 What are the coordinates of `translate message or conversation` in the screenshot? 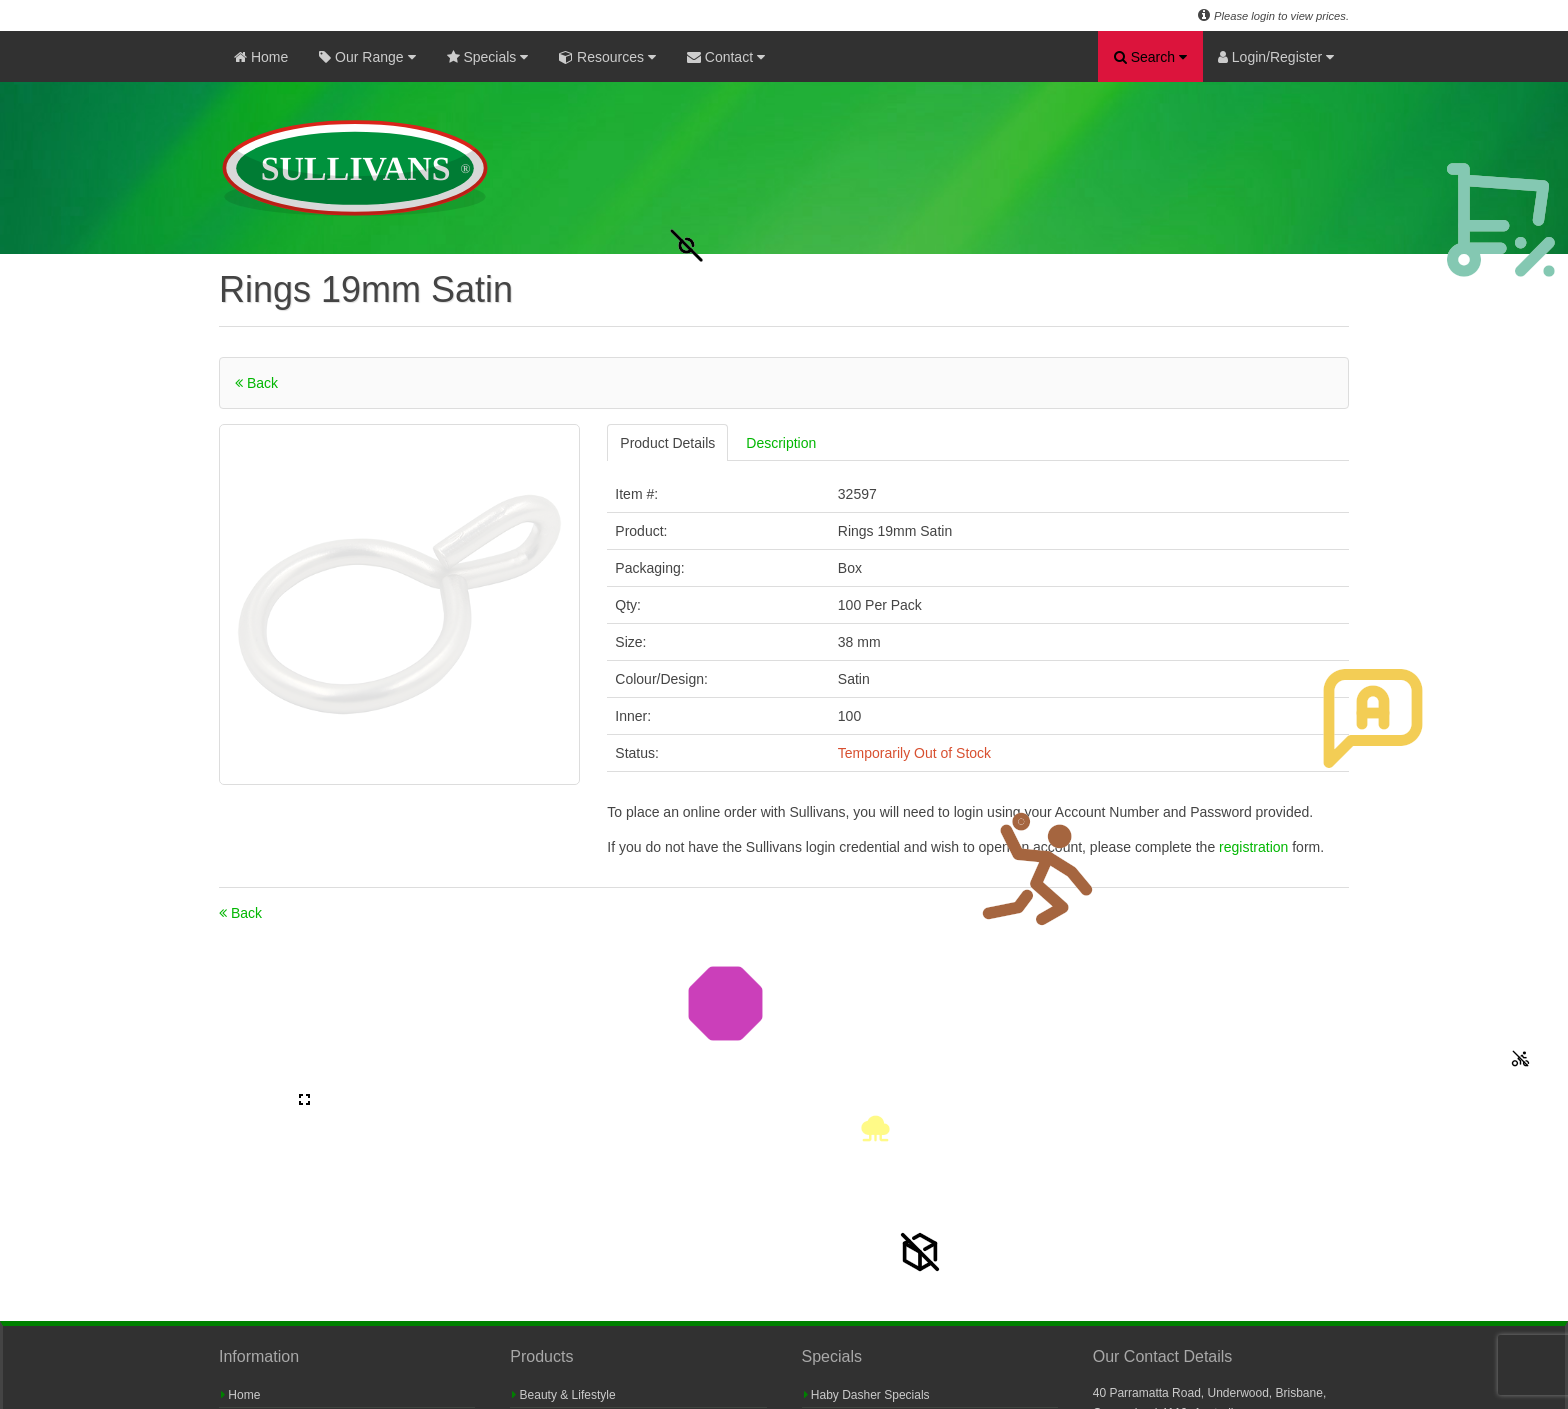 It's located at (1373, 713).